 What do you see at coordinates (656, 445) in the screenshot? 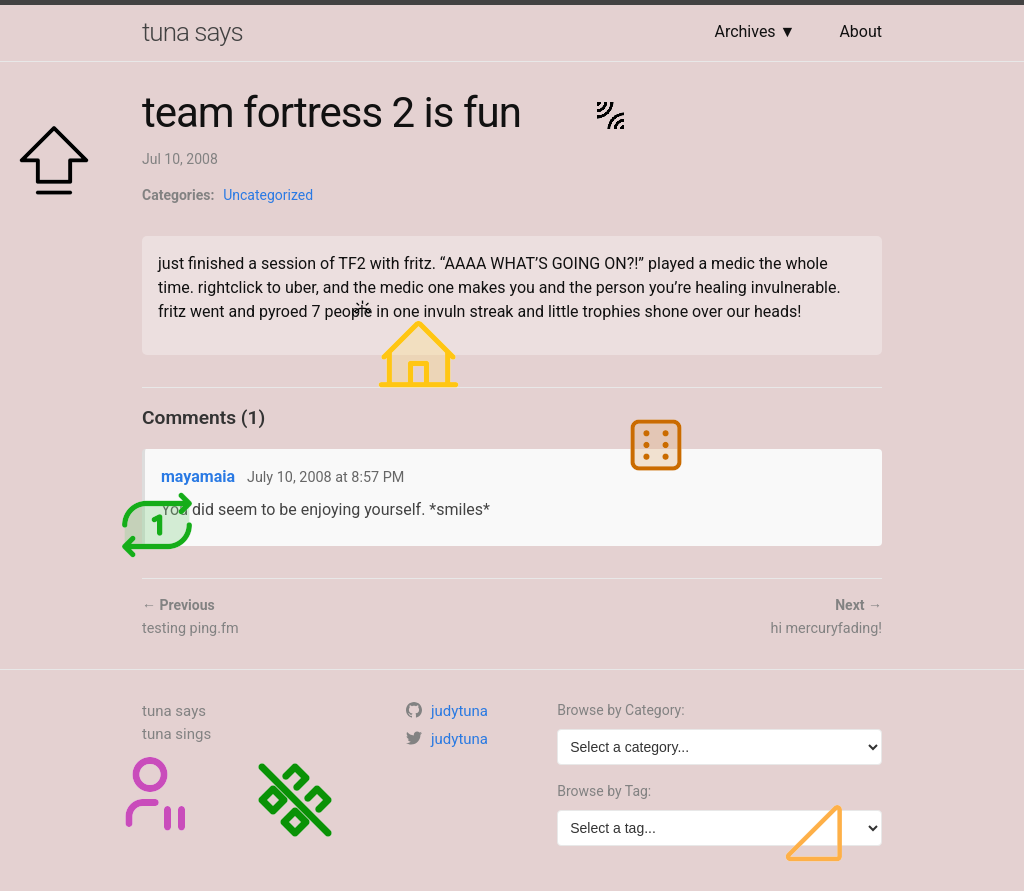
I see `randomize or shuffle content` at bounding box center [656, 445].